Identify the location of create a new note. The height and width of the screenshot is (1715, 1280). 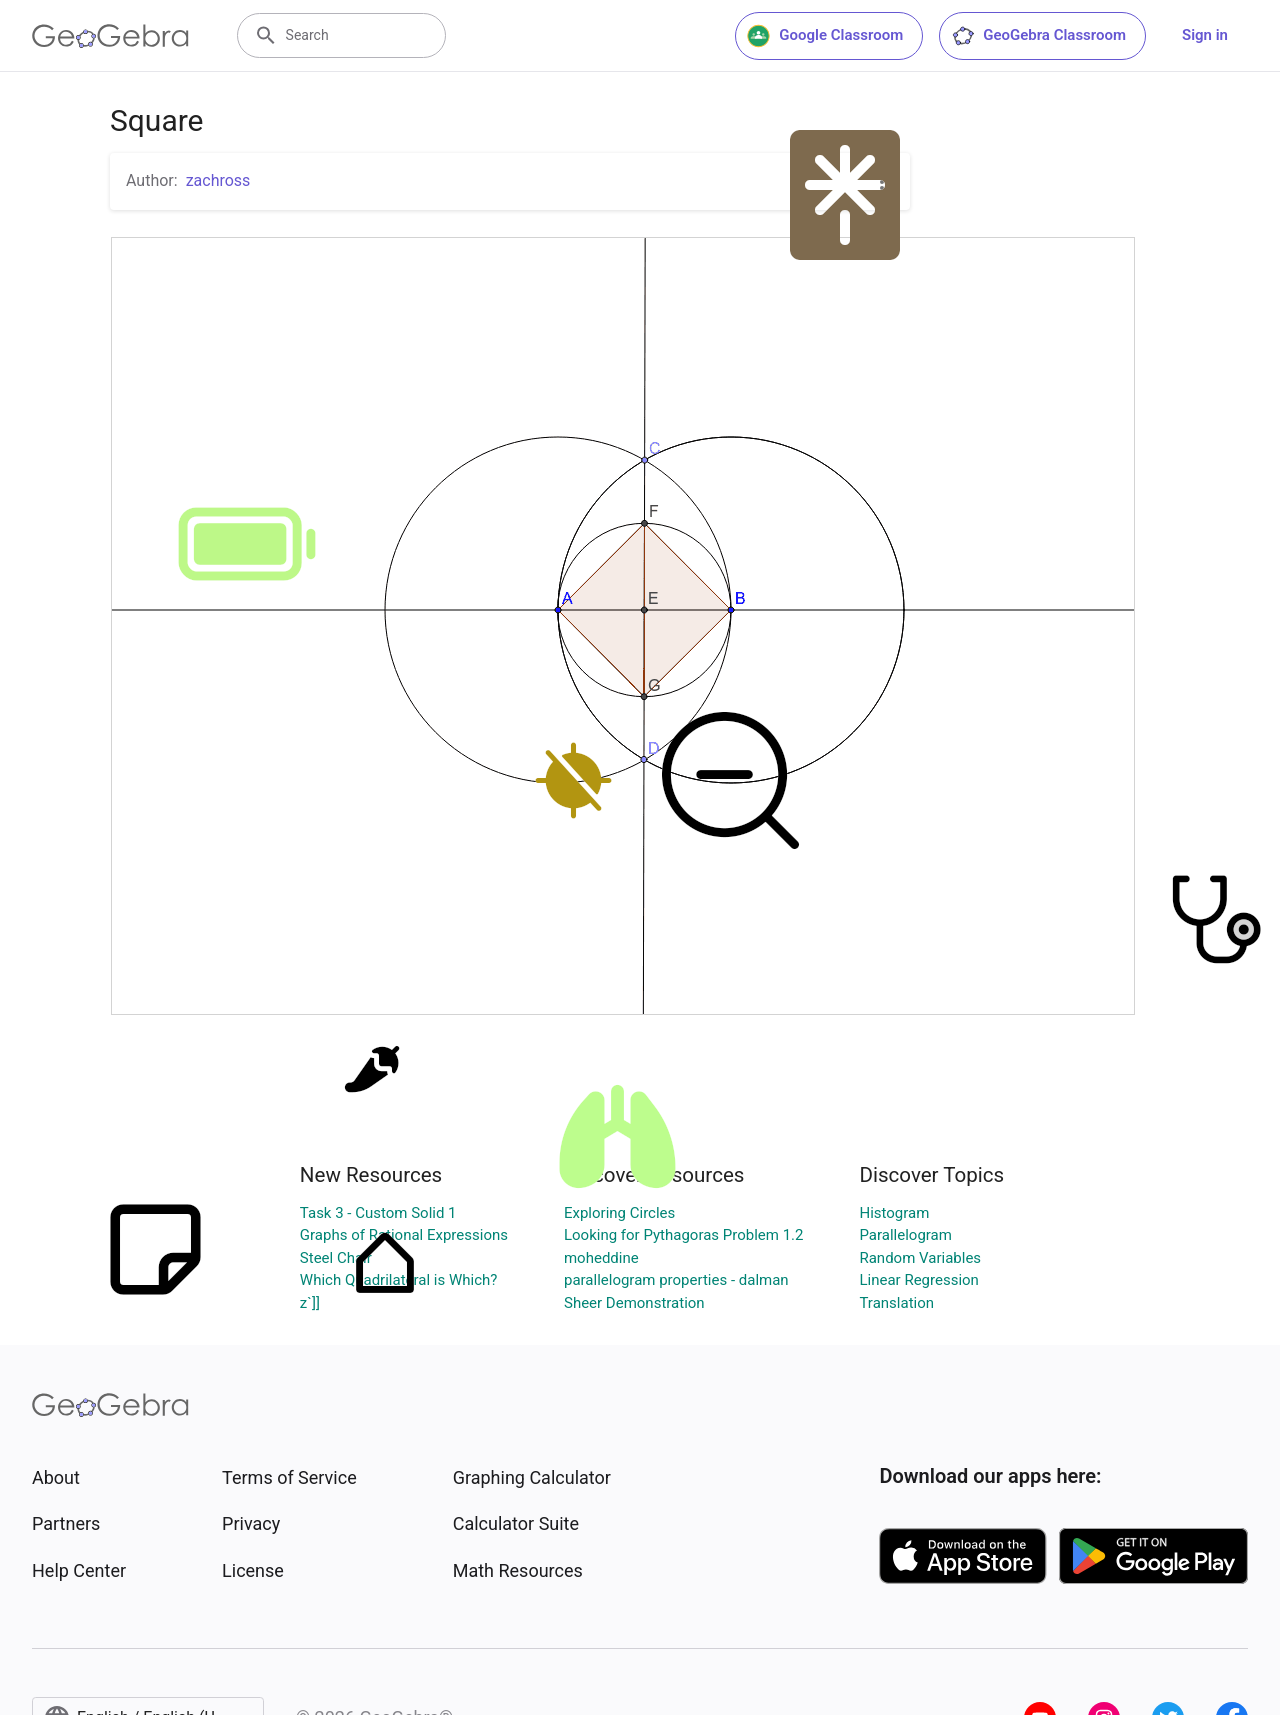
(155, 1249).